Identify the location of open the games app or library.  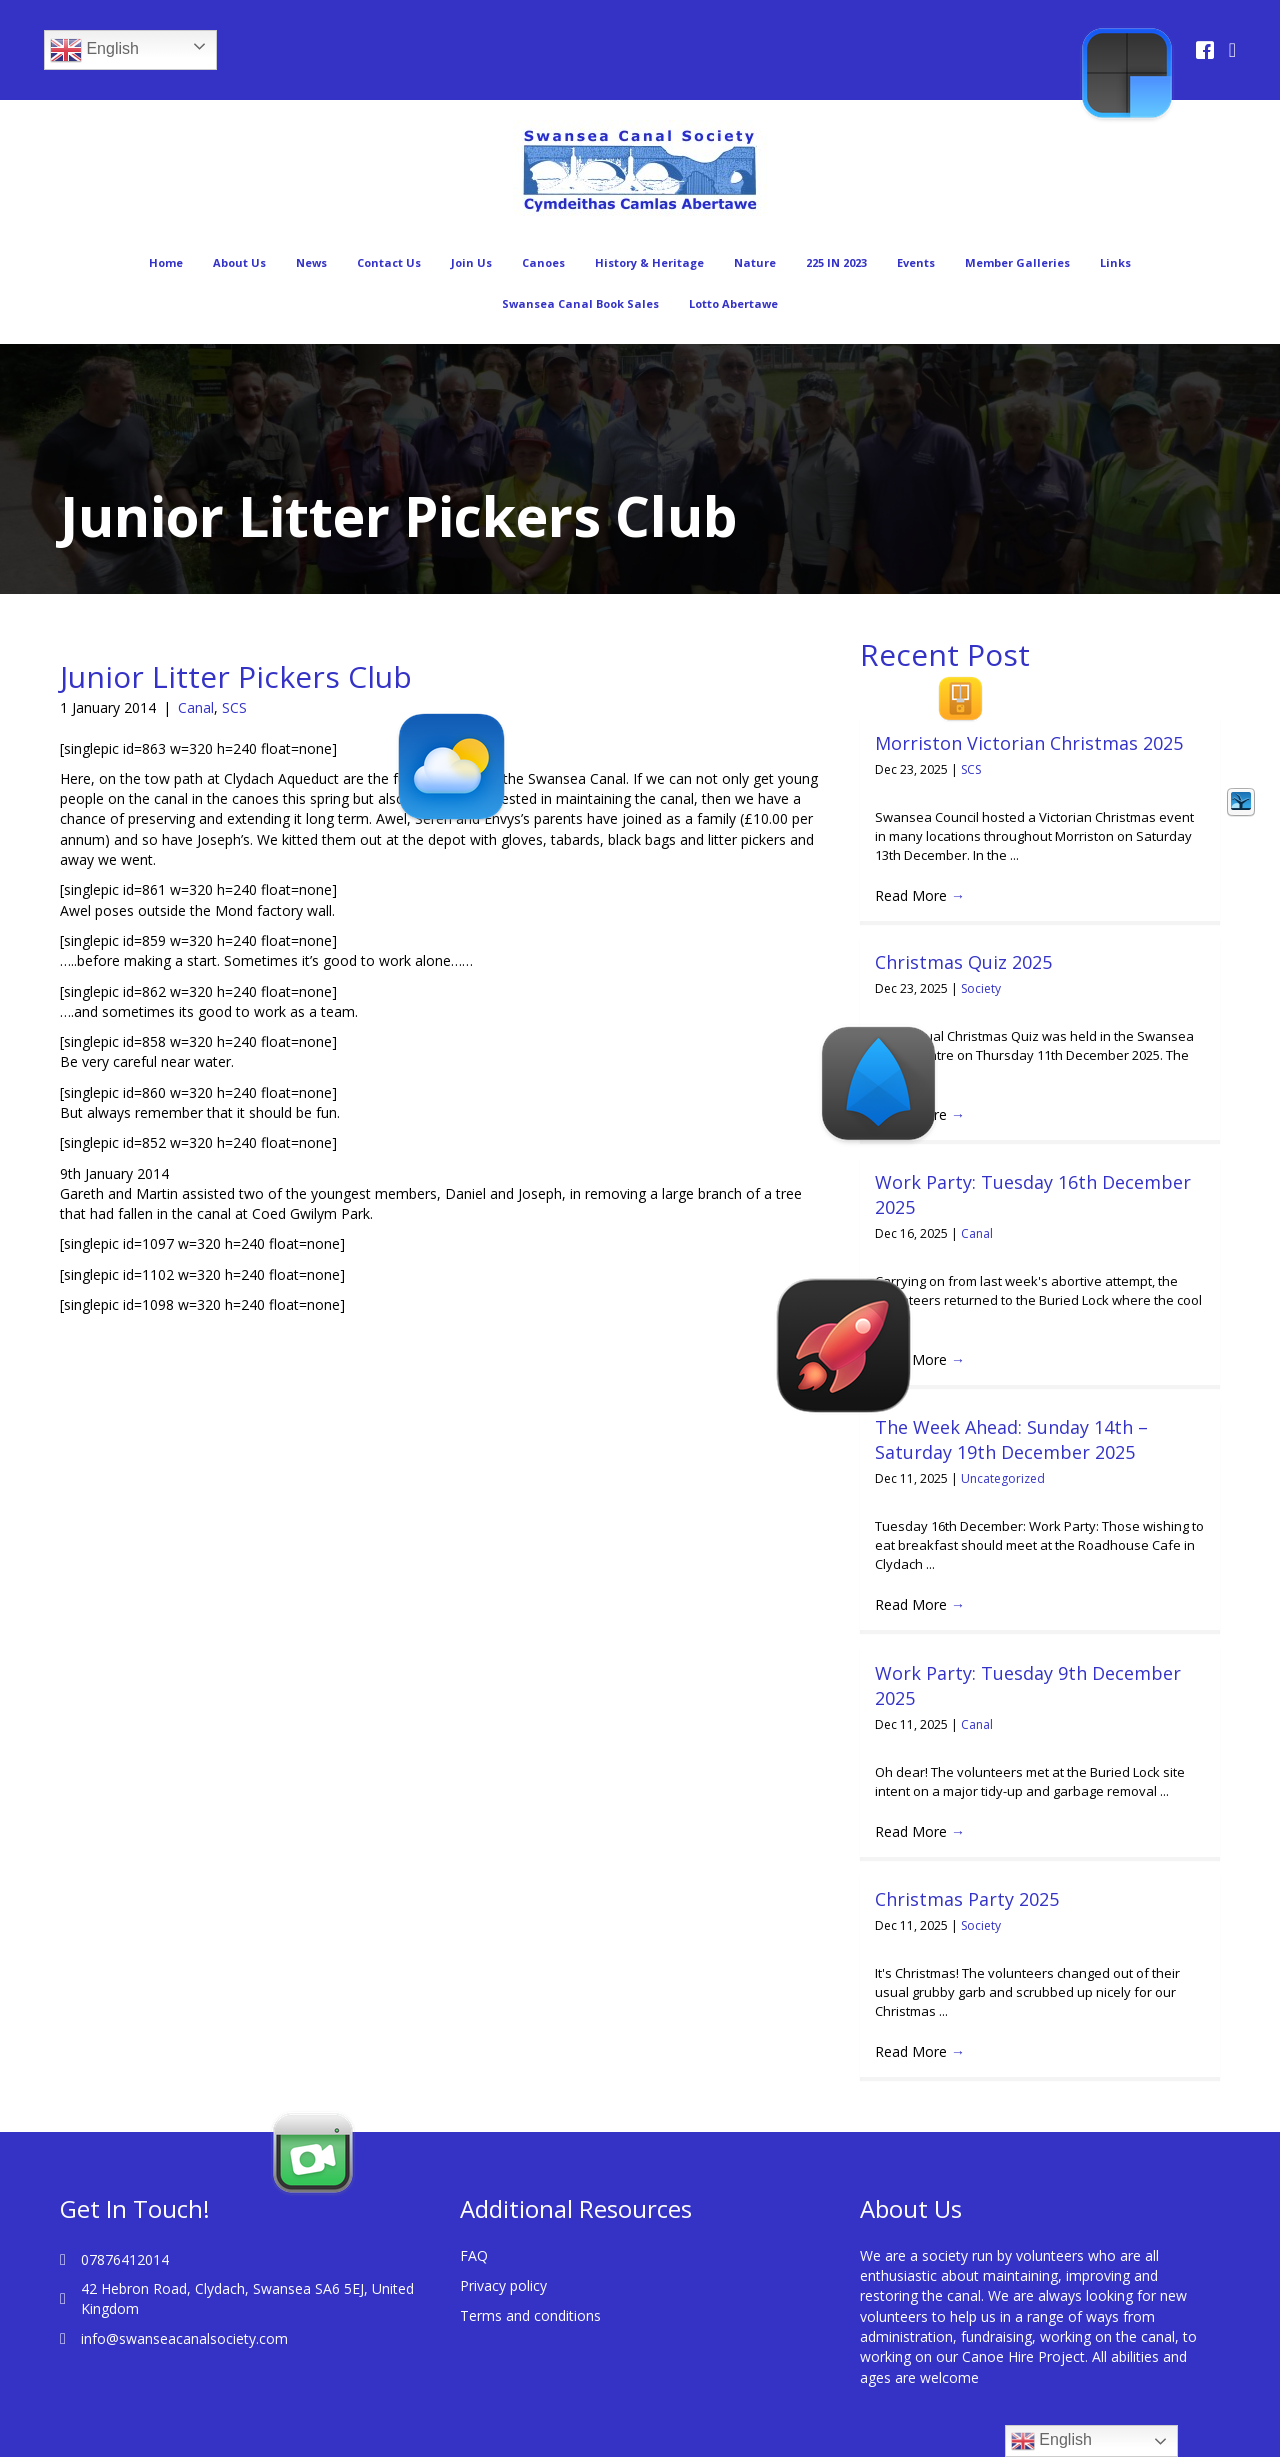
(843, 1345).